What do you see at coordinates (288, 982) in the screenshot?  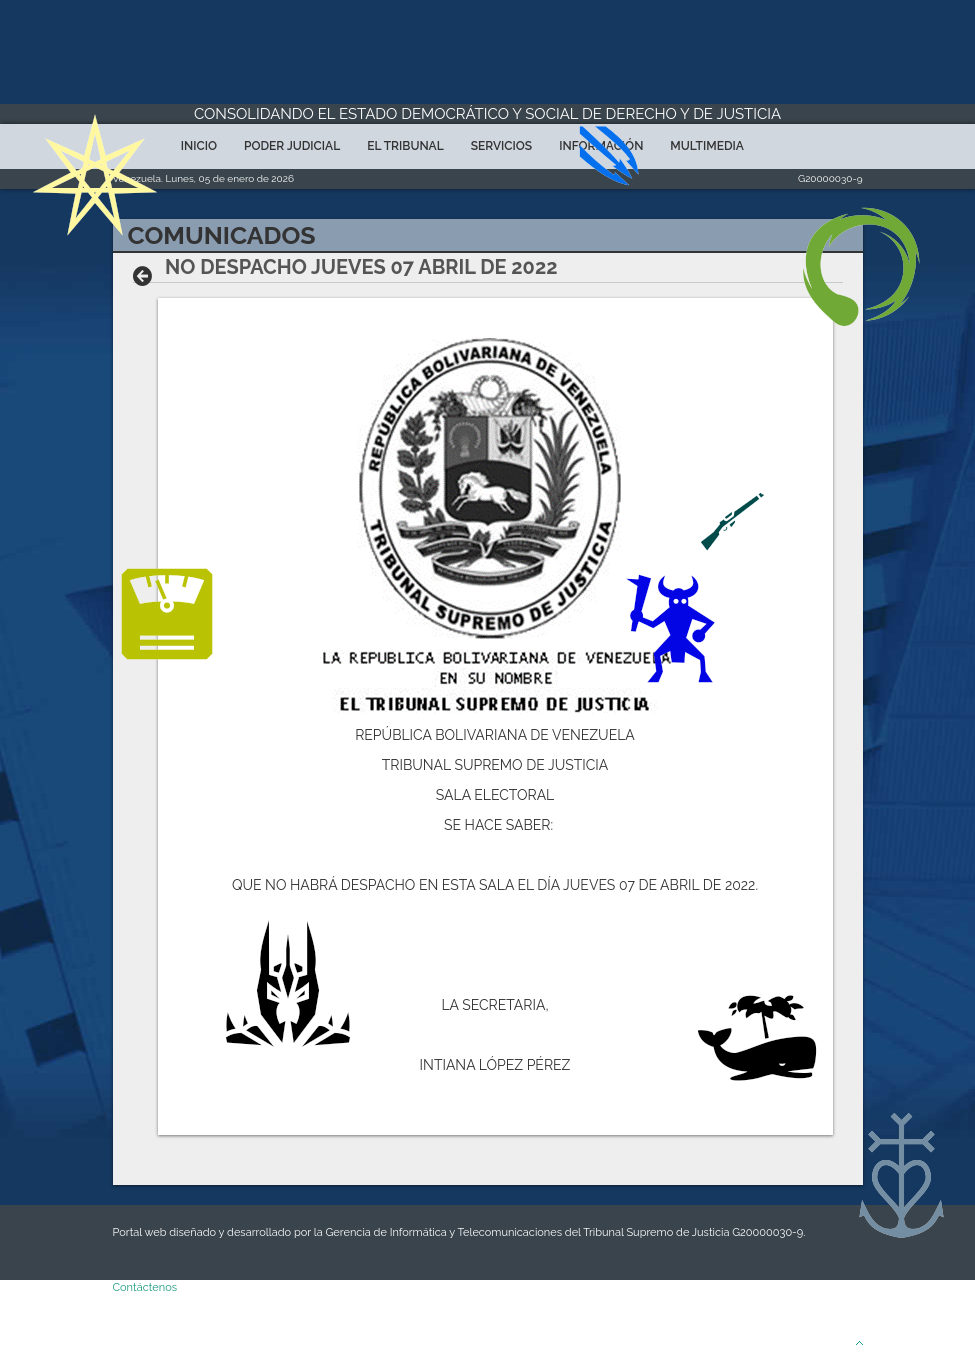 I see `select overlord or boss character class` at bounding box center [288, 982].